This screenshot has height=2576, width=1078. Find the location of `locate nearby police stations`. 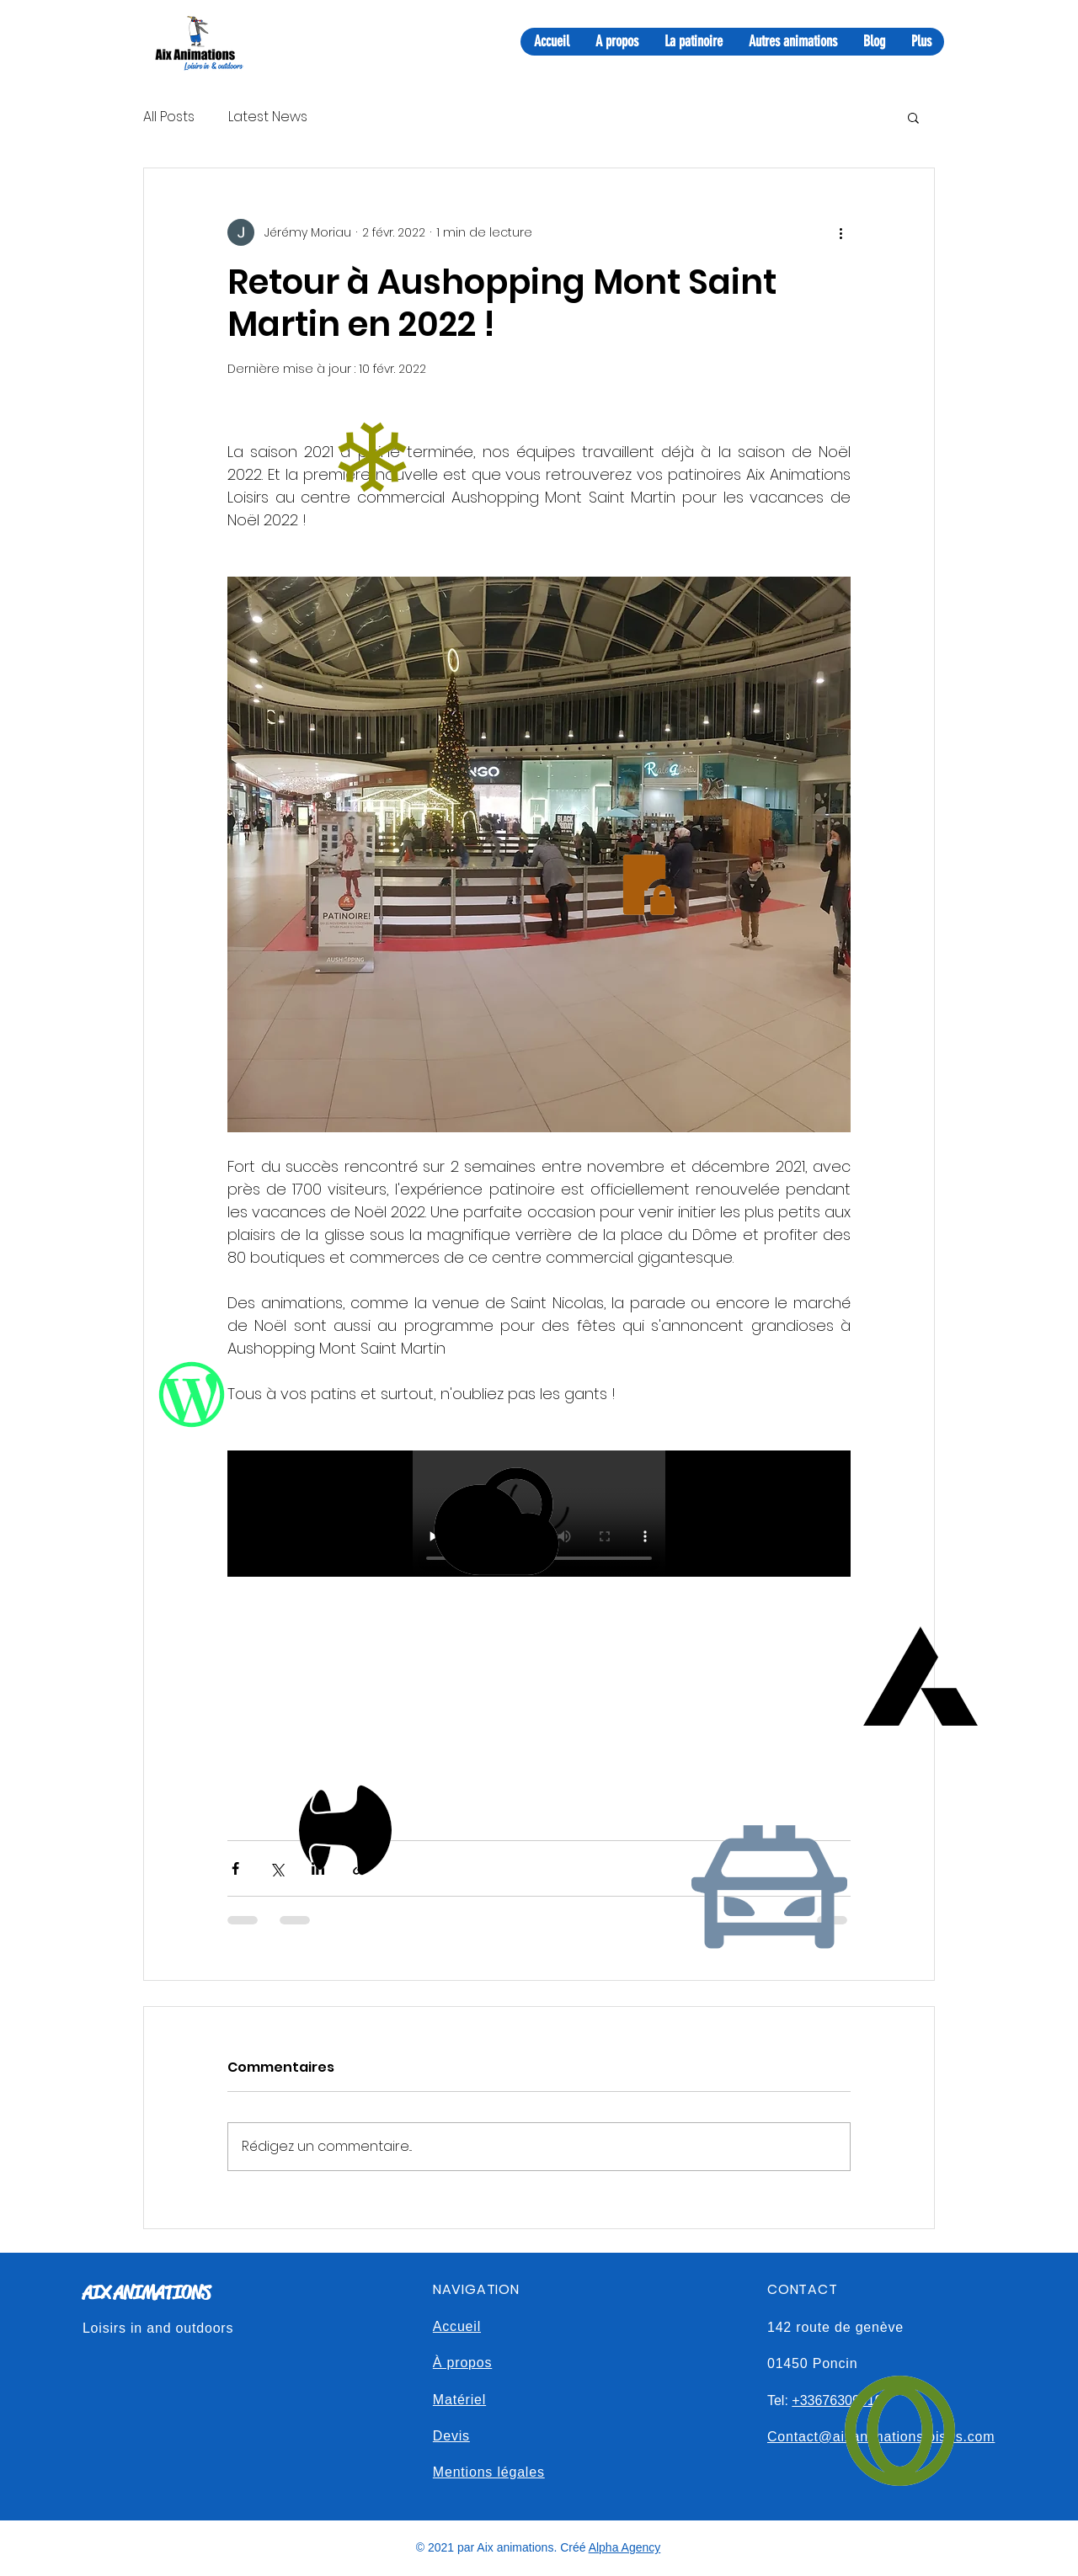

locate nearby police stations is located at coordinates (769, 1883).